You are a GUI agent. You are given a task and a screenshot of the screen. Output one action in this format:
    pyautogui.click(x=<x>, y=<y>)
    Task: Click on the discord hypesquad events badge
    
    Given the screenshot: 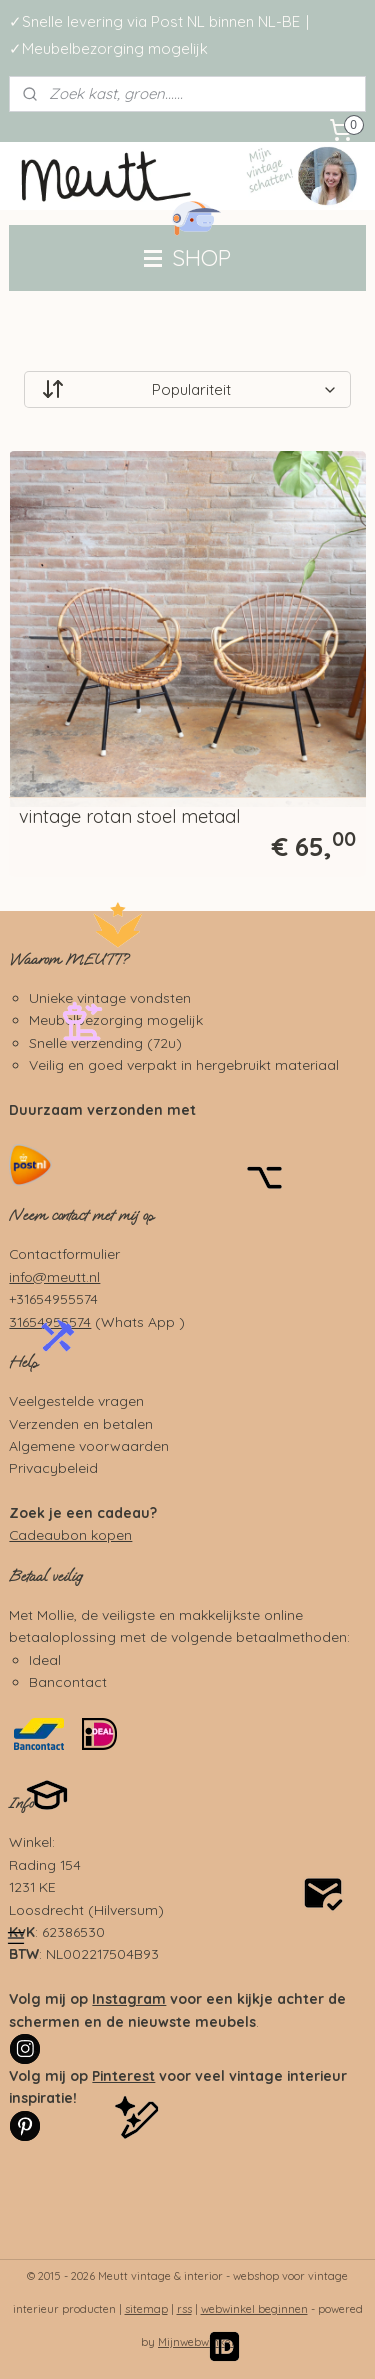 What is the action you would take?
    pyautogui.click(x=118, y=925)
    